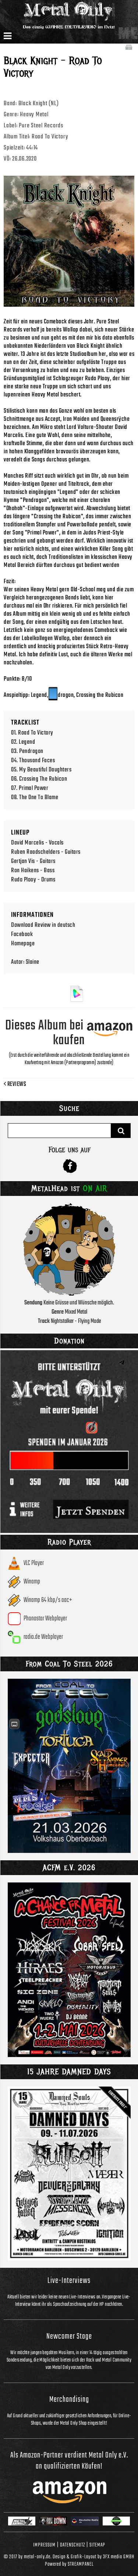  What do you see at coordinates (129, 47) in the screenshot?
I see `xserve g4 server hardware device` at bounding box center [129, 47].